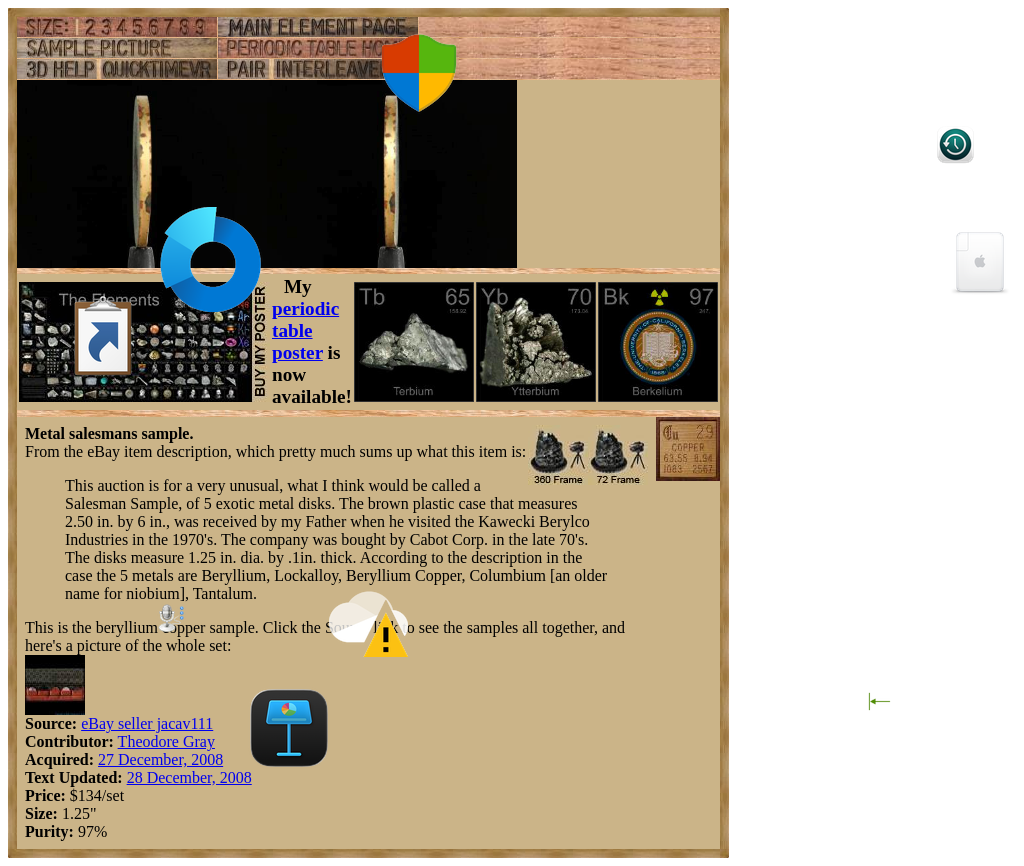  Describe the element at coordinates (171, 618) in the screenshot. I see `microphone input level is high` at that location.